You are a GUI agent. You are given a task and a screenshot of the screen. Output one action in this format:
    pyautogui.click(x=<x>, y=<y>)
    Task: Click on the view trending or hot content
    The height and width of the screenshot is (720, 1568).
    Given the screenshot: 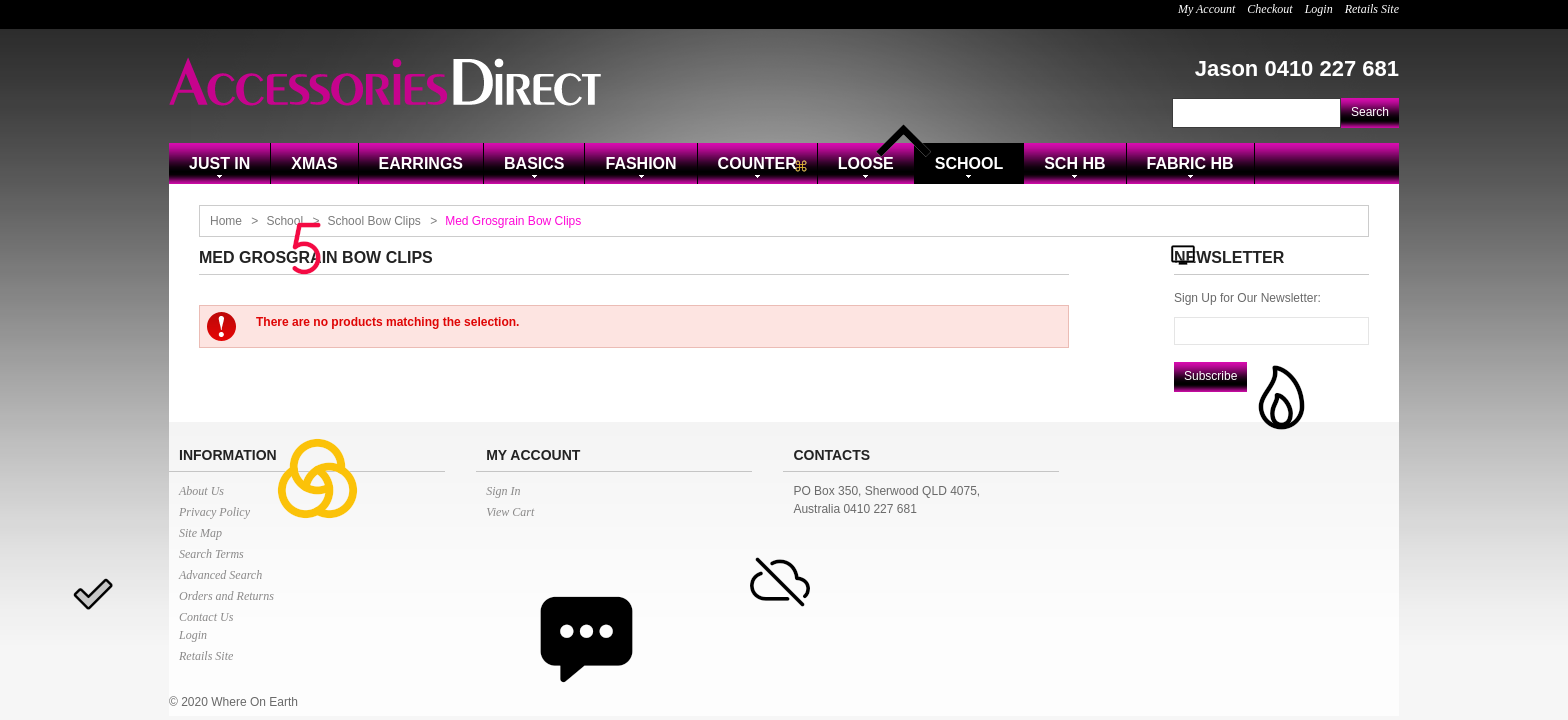 What is the action you would take?
    pyautogui.click(x=1281, y=397)
    